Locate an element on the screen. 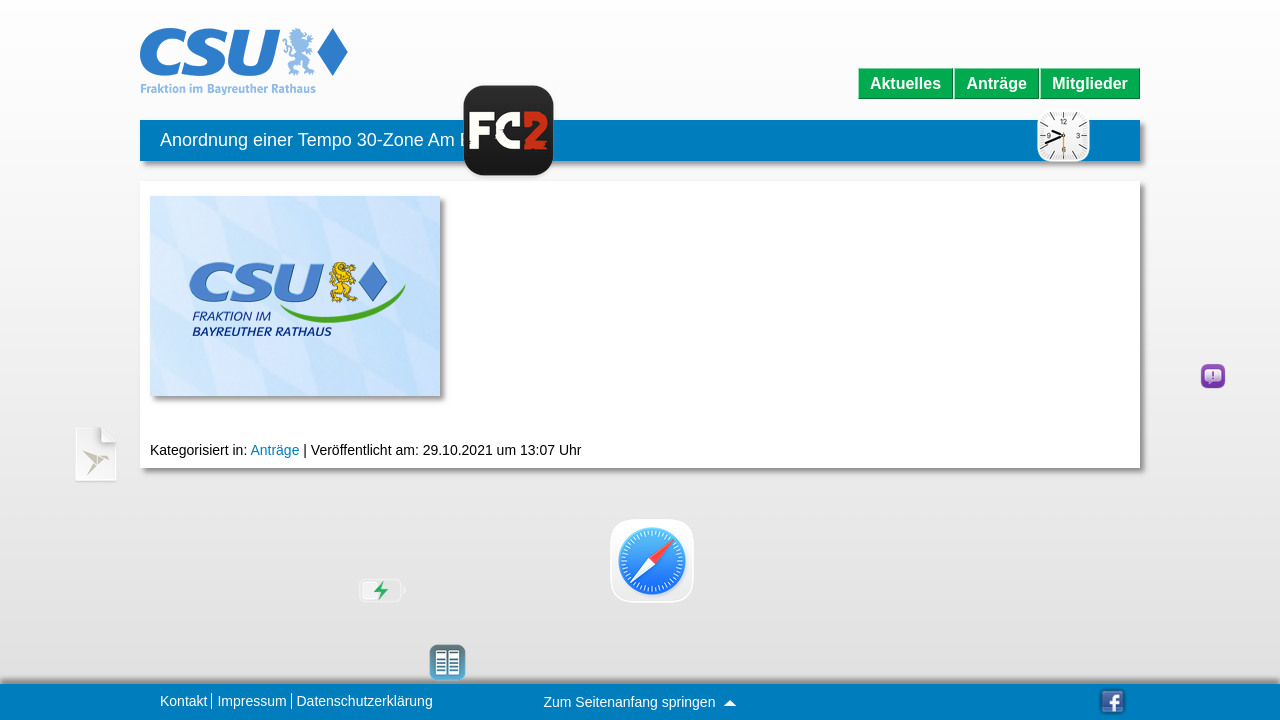 The image size is (1280, 720). open Safari web browser is located at coordinates (652, 561).